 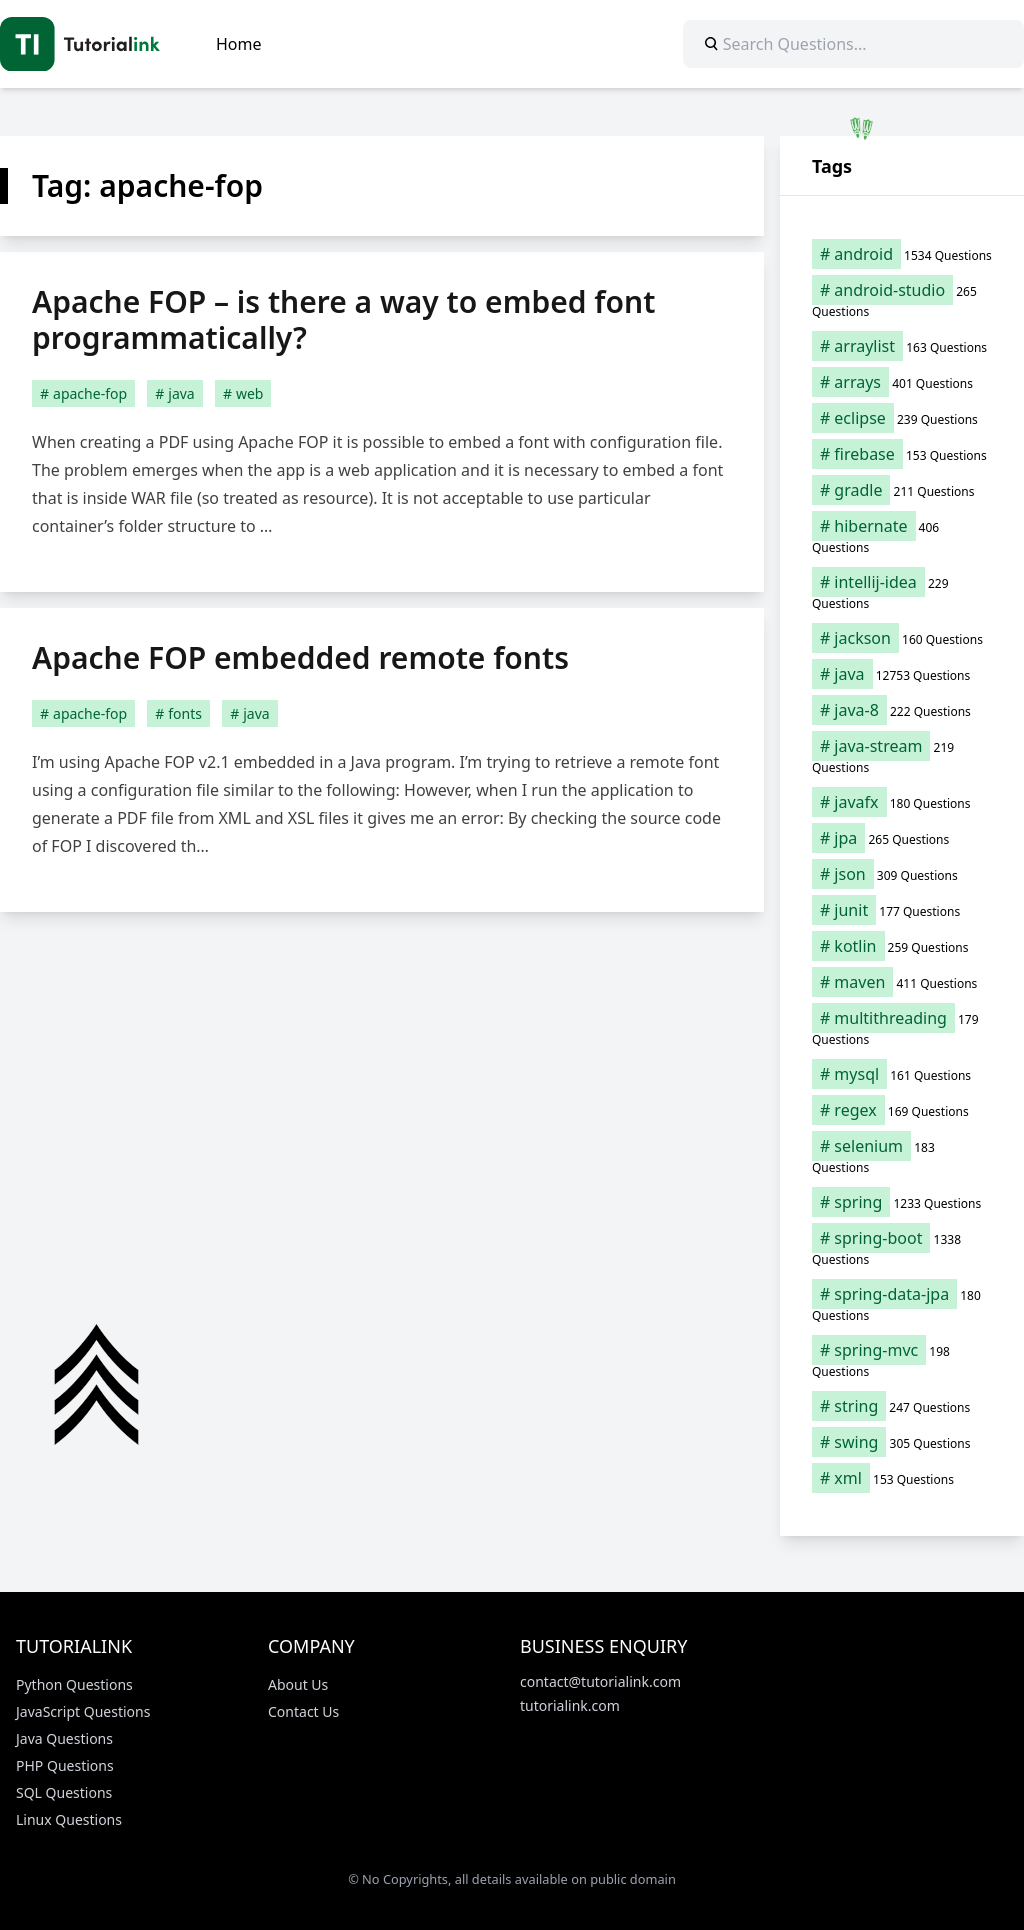 What do you see at coordinates (861, 128) in the screenshot?
I see `access swimming or diving activities` at bounding box center [861, 128].